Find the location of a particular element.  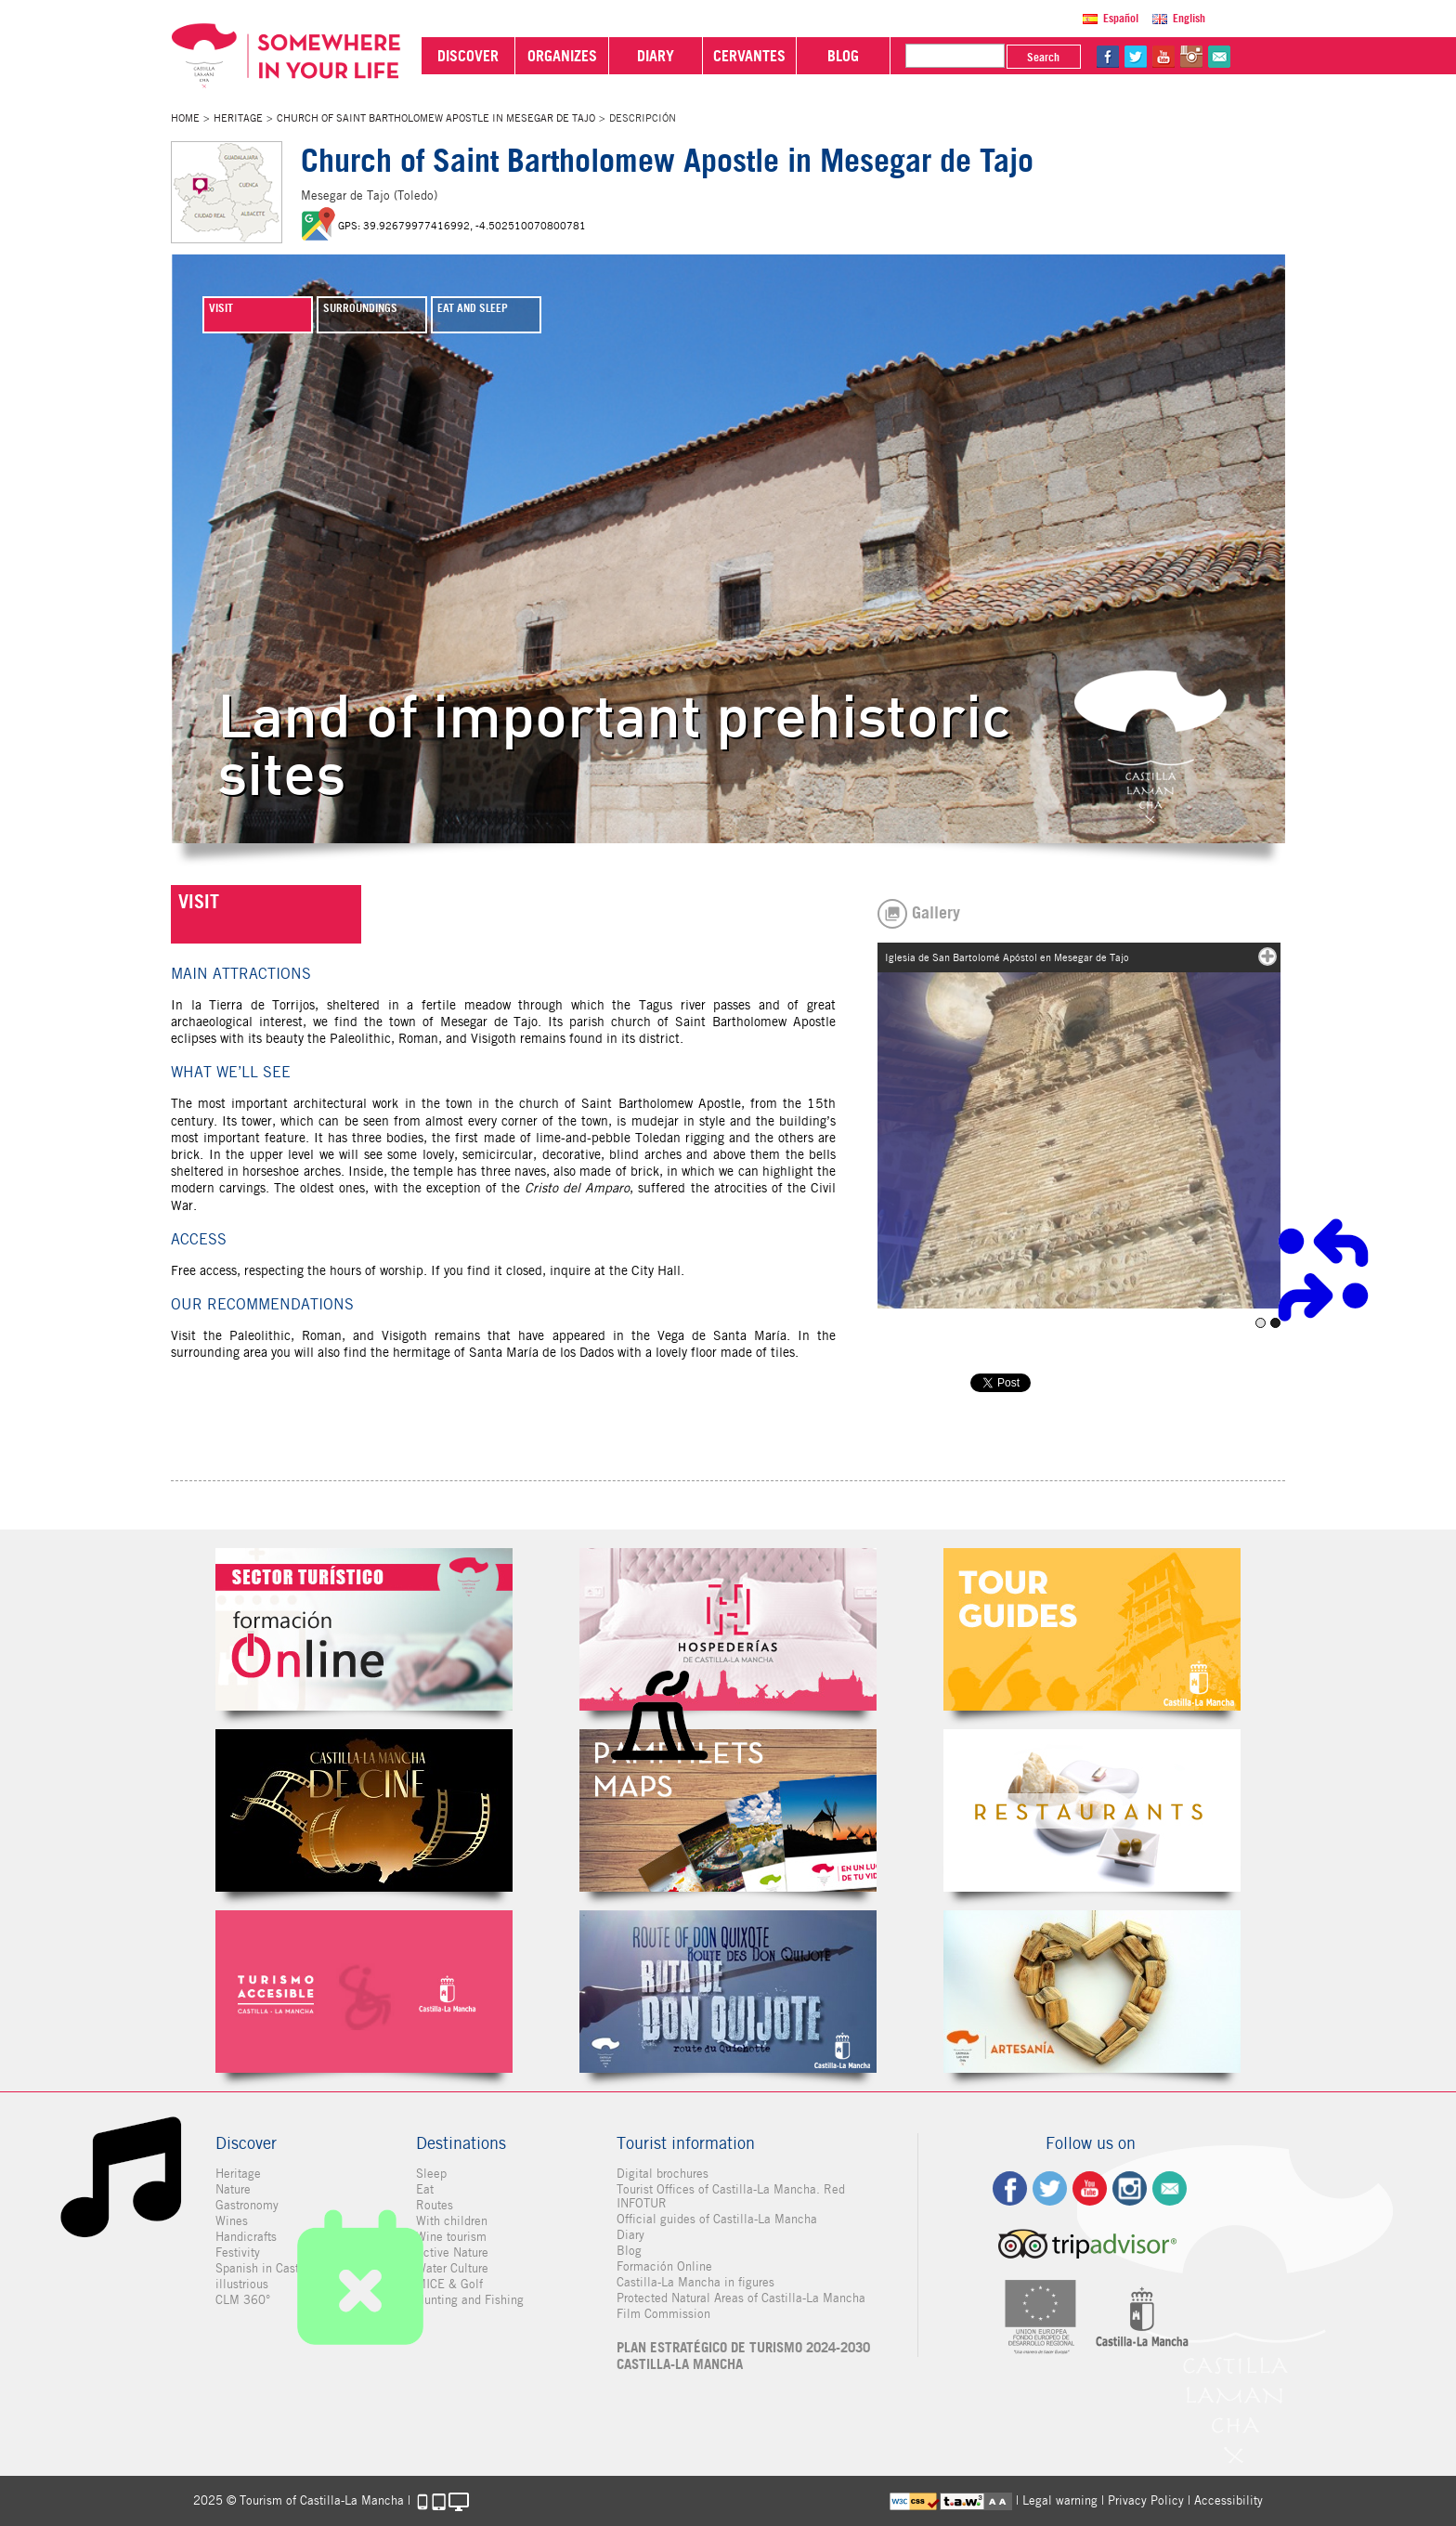

cancel or remove a scheduled event is located at coordinates (360, 2282).